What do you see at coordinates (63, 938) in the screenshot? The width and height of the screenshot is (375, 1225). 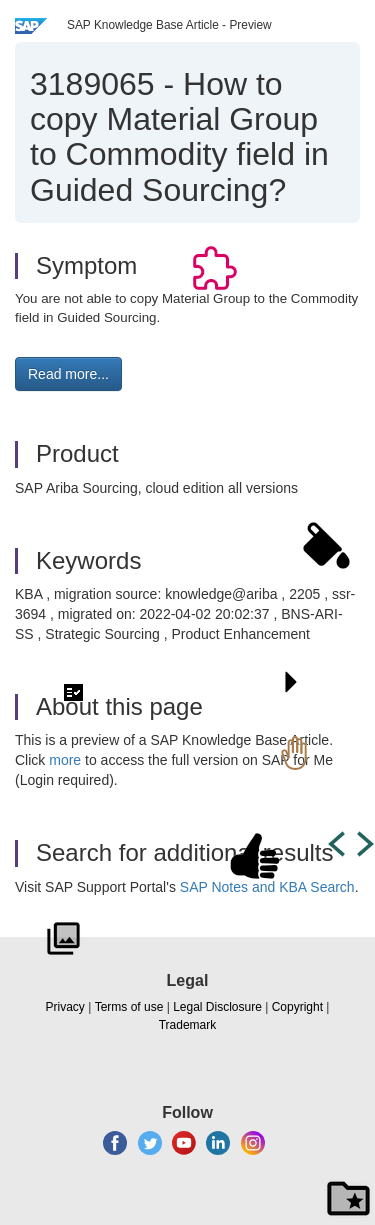 I see `view photo collections or albums` at bounding box center [63, 938].